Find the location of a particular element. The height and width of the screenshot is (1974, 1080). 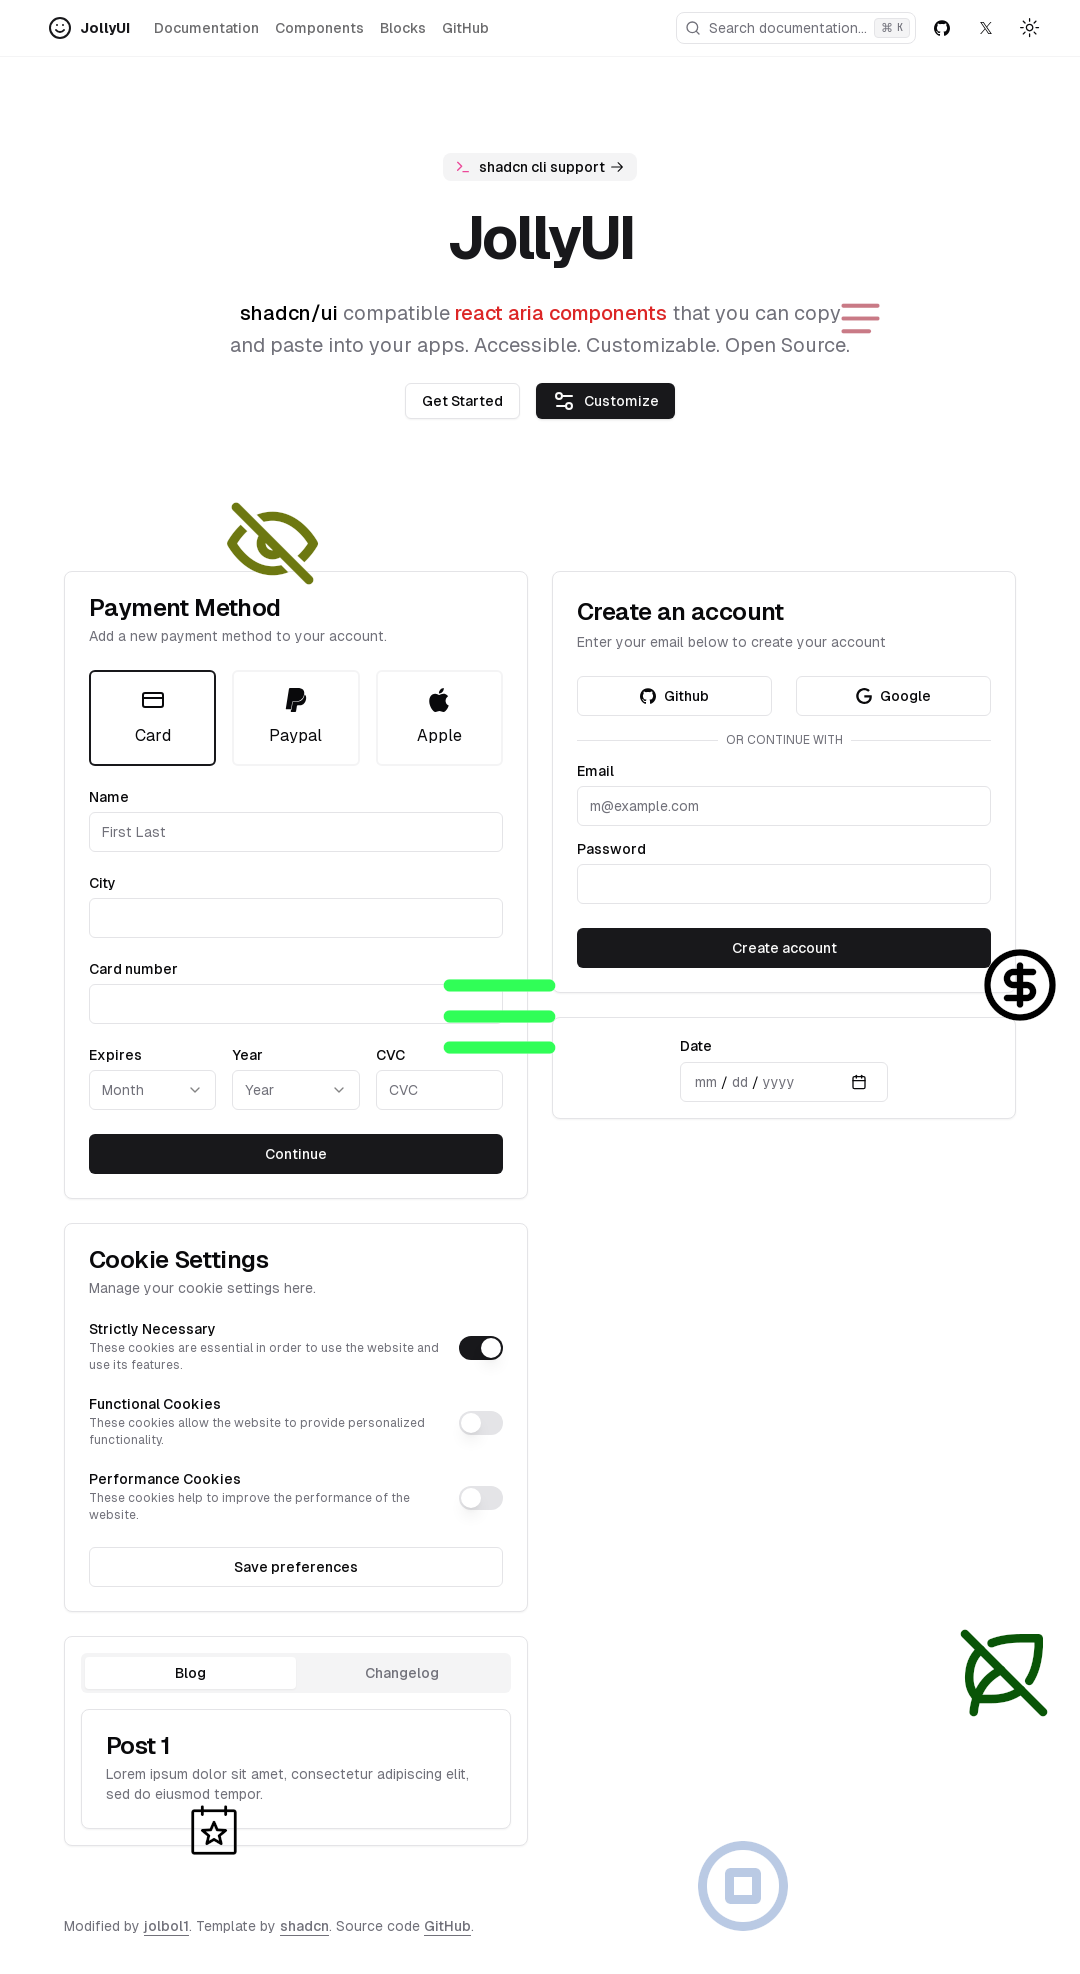

hide password or sensitive content is located at coordinates (272, 543).